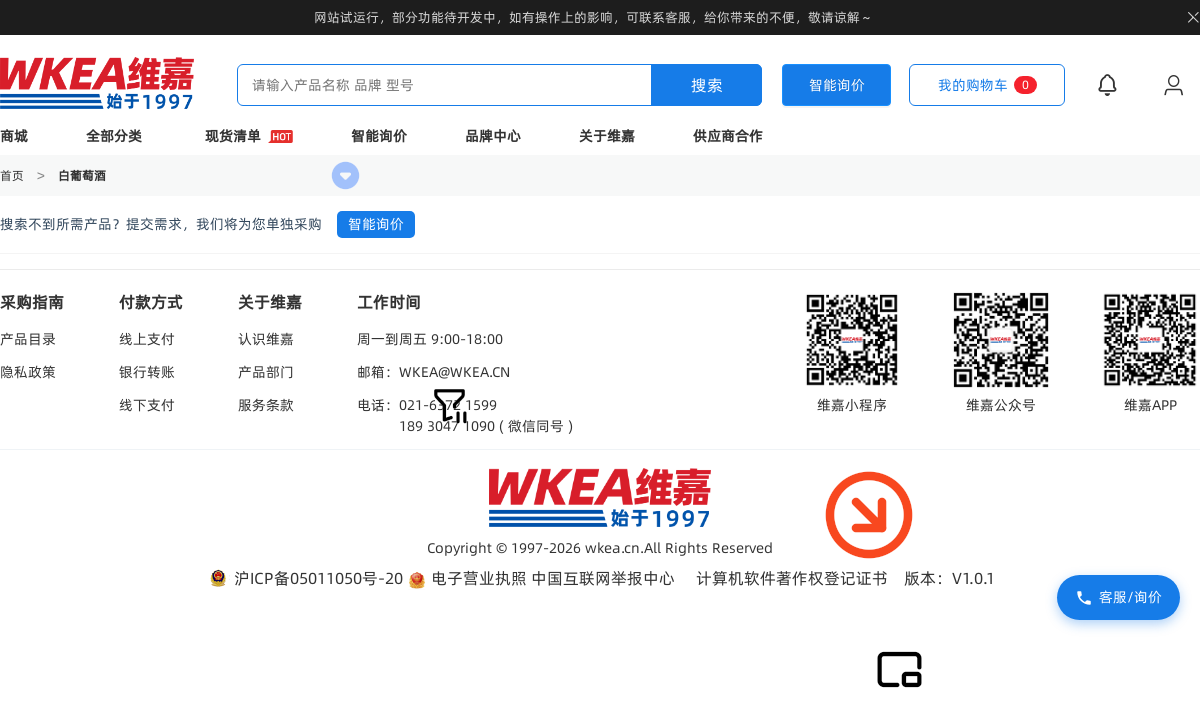 Image resolution: width=1200 pixels, height=720 pixels. Describe the element at coordinates (869, 515) in the screenshot. I see `navigate to the next section below` at that location.